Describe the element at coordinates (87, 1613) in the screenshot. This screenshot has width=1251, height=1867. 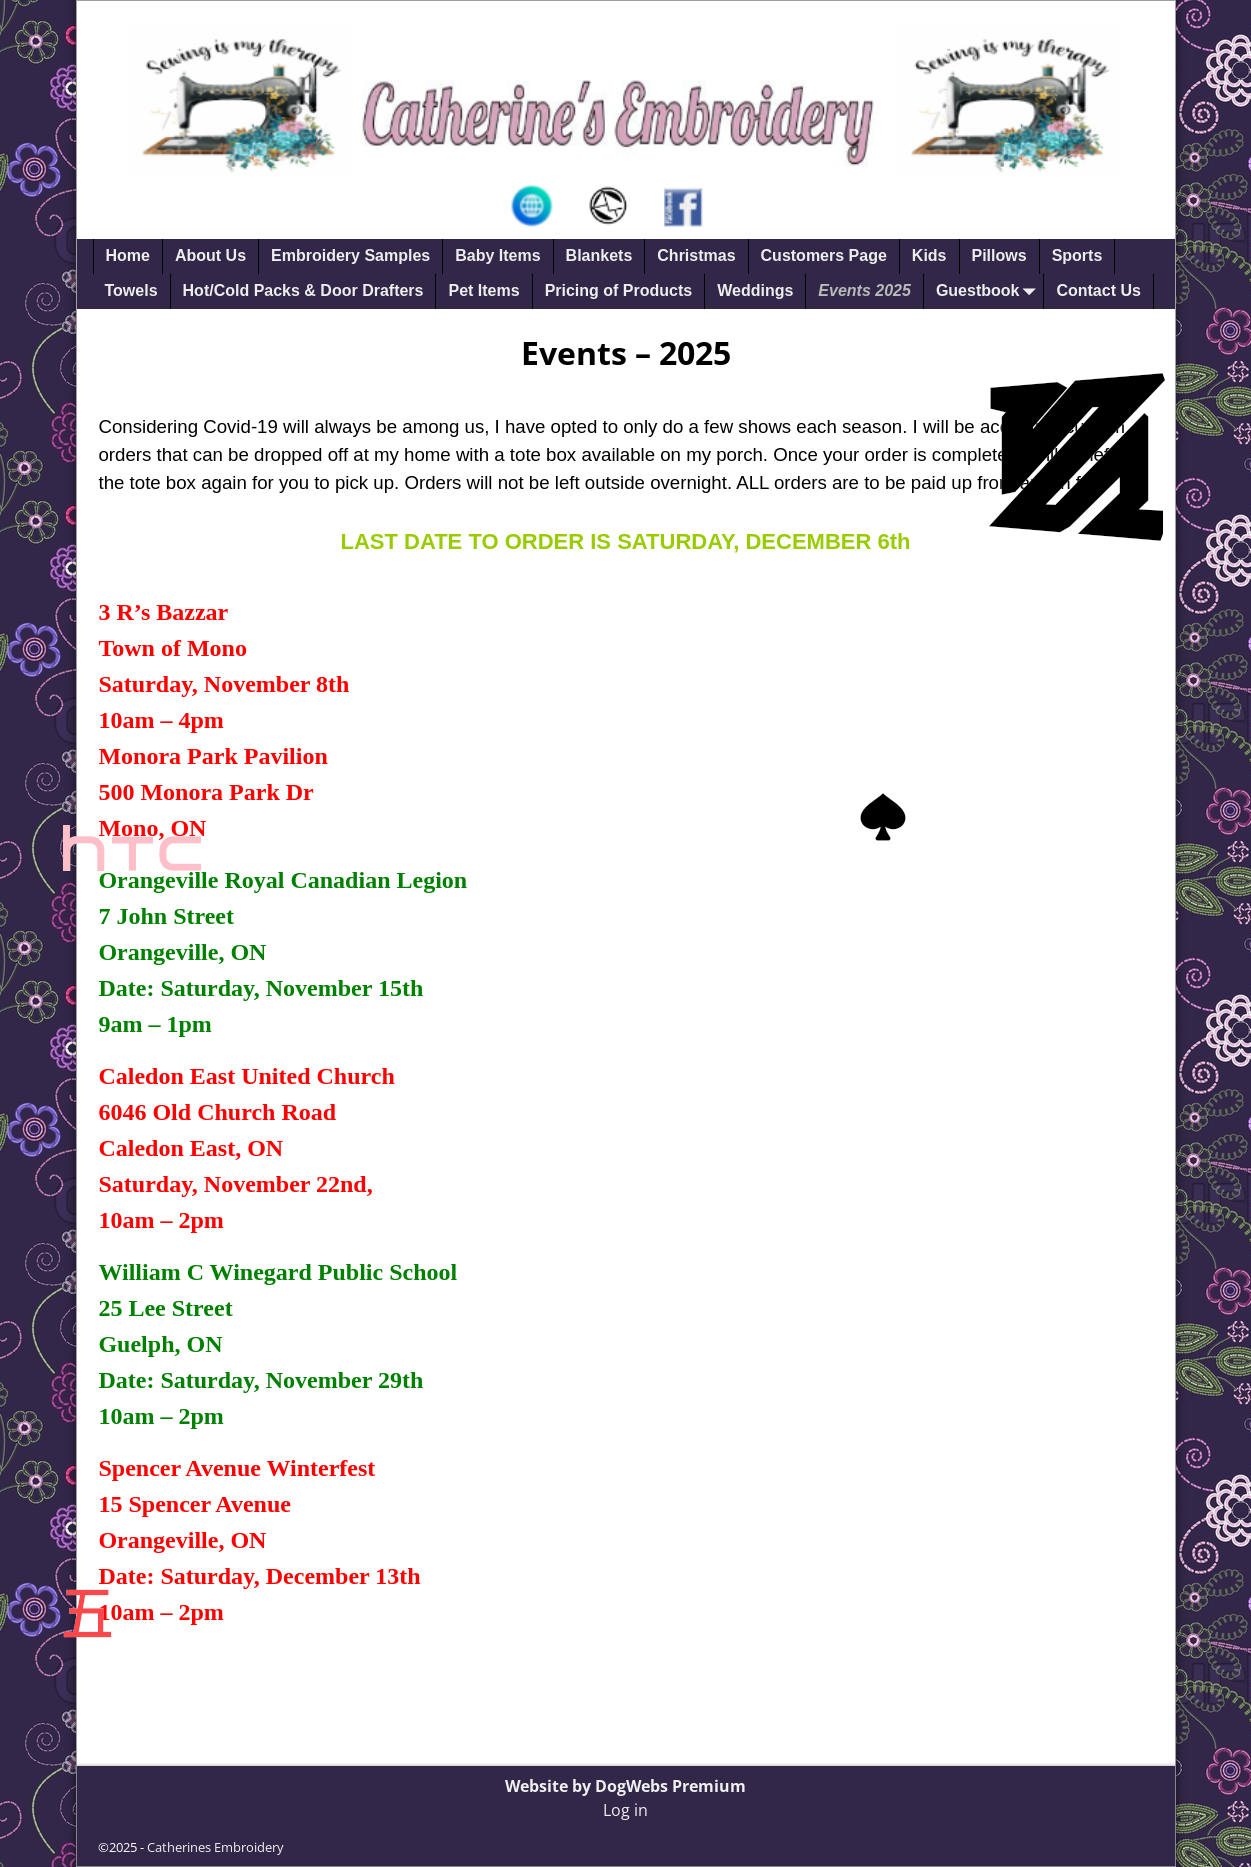
I see `switch to wubi input method` at that location.